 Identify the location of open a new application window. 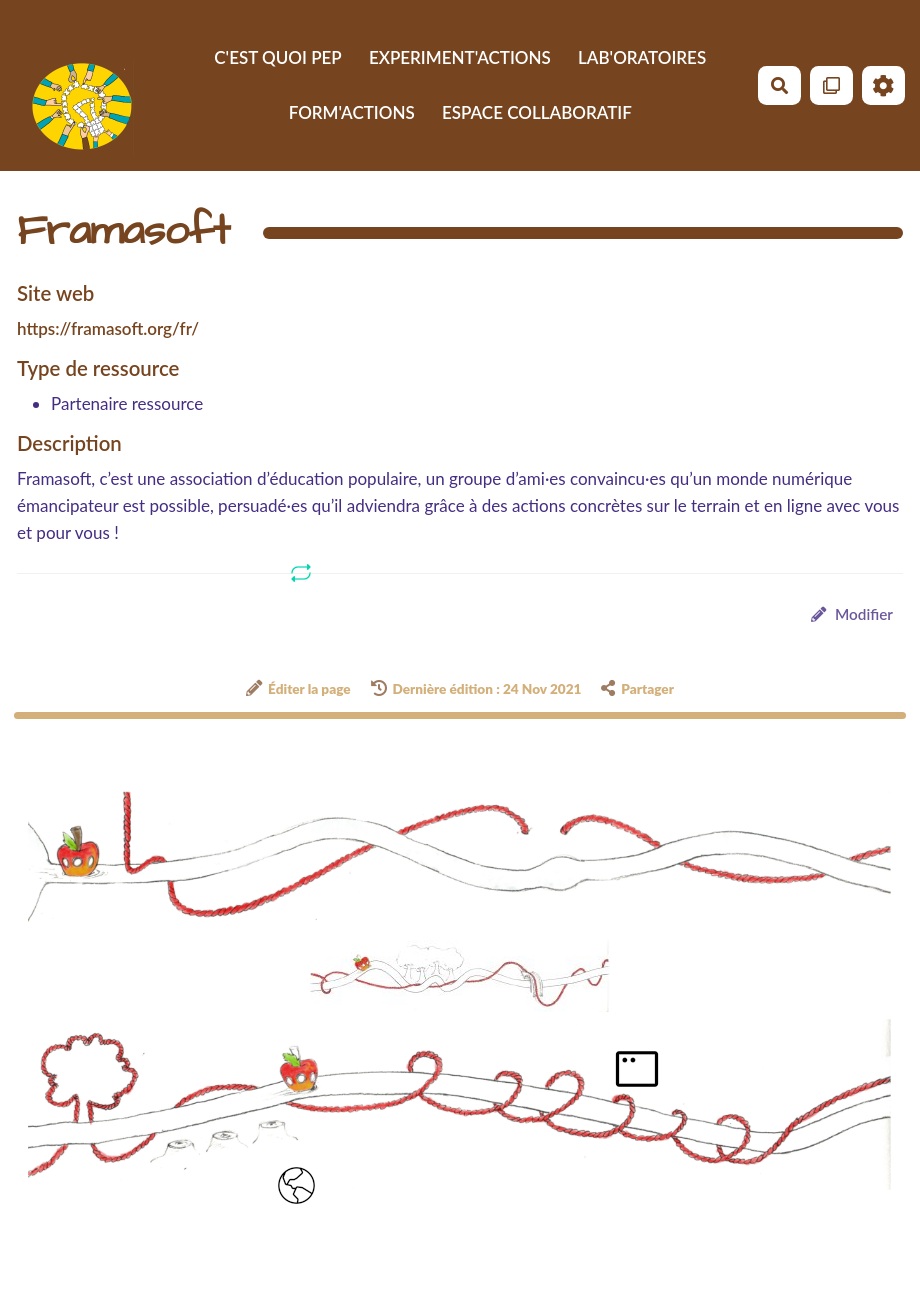
(637, 1069).